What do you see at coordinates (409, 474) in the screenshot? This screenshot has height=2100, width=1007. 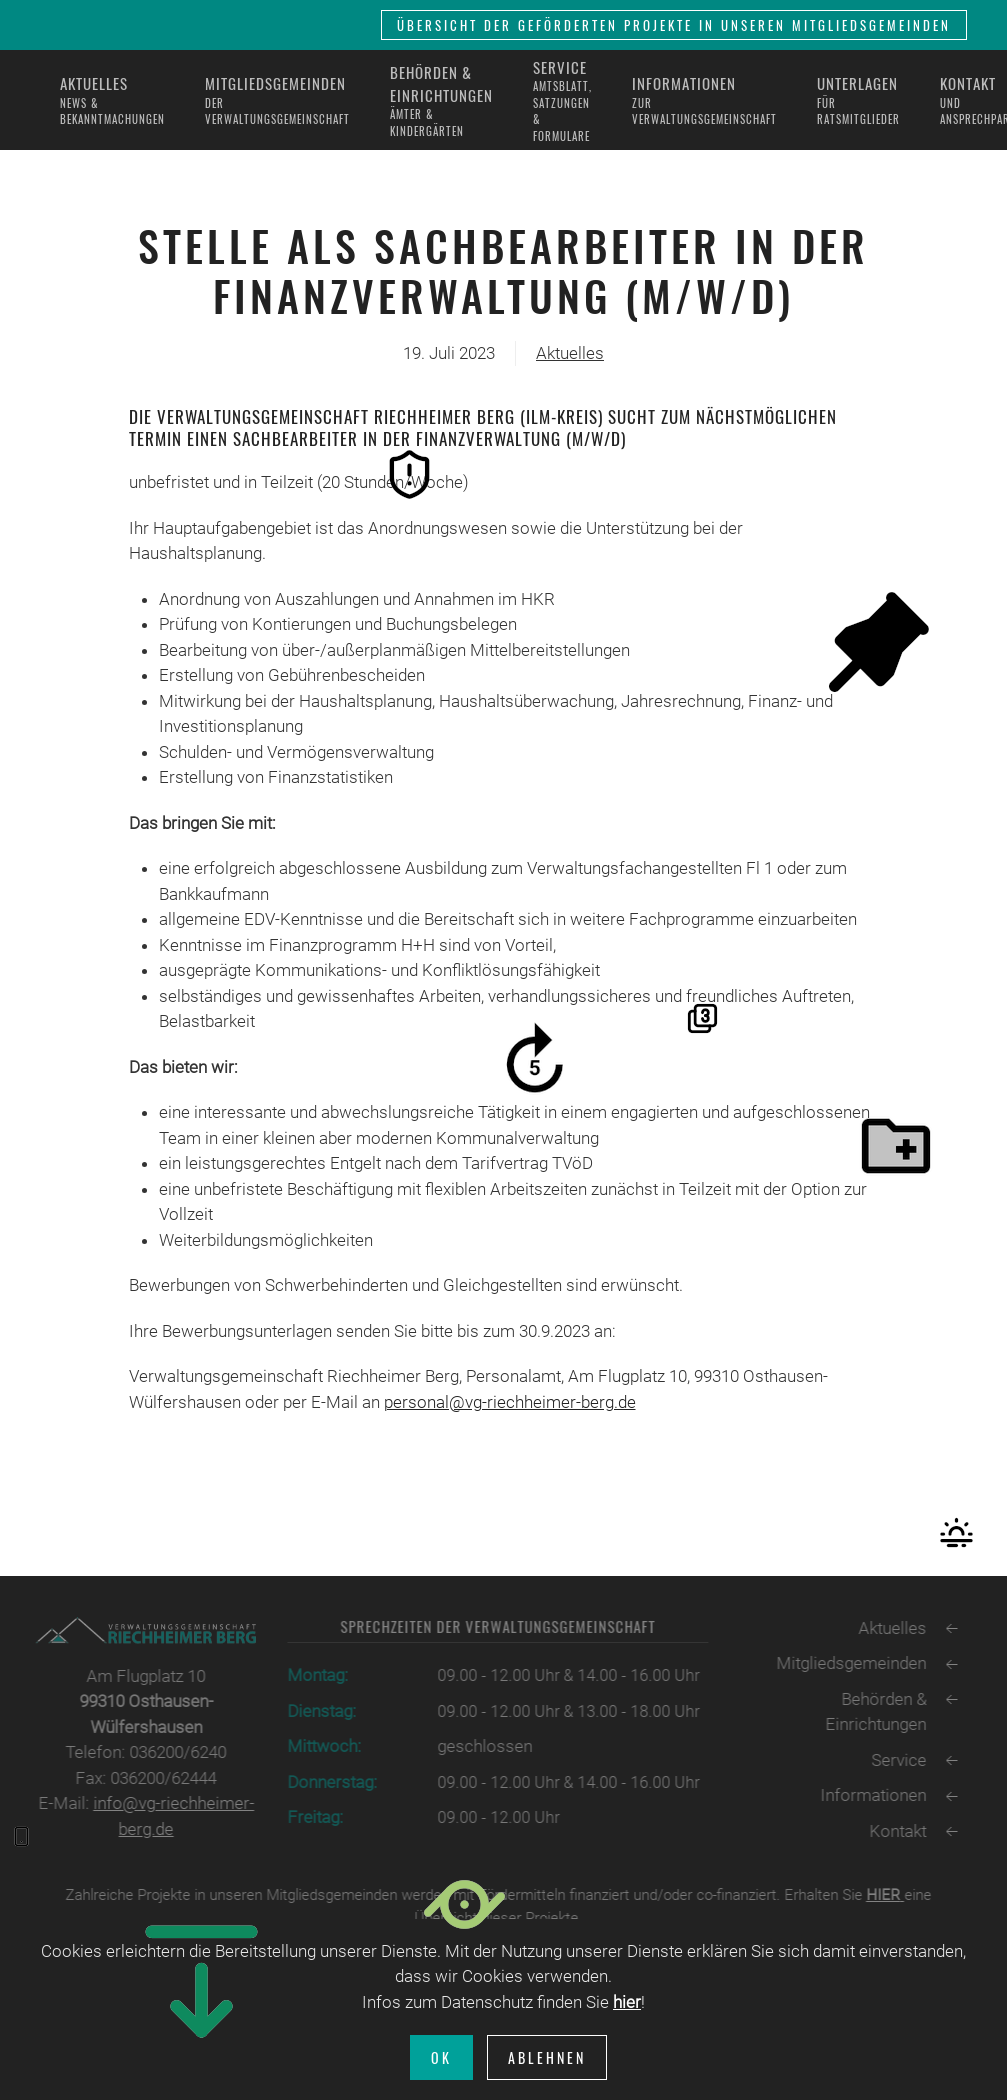 I see `security warning or alert detected` at bounding box center [409, 474].